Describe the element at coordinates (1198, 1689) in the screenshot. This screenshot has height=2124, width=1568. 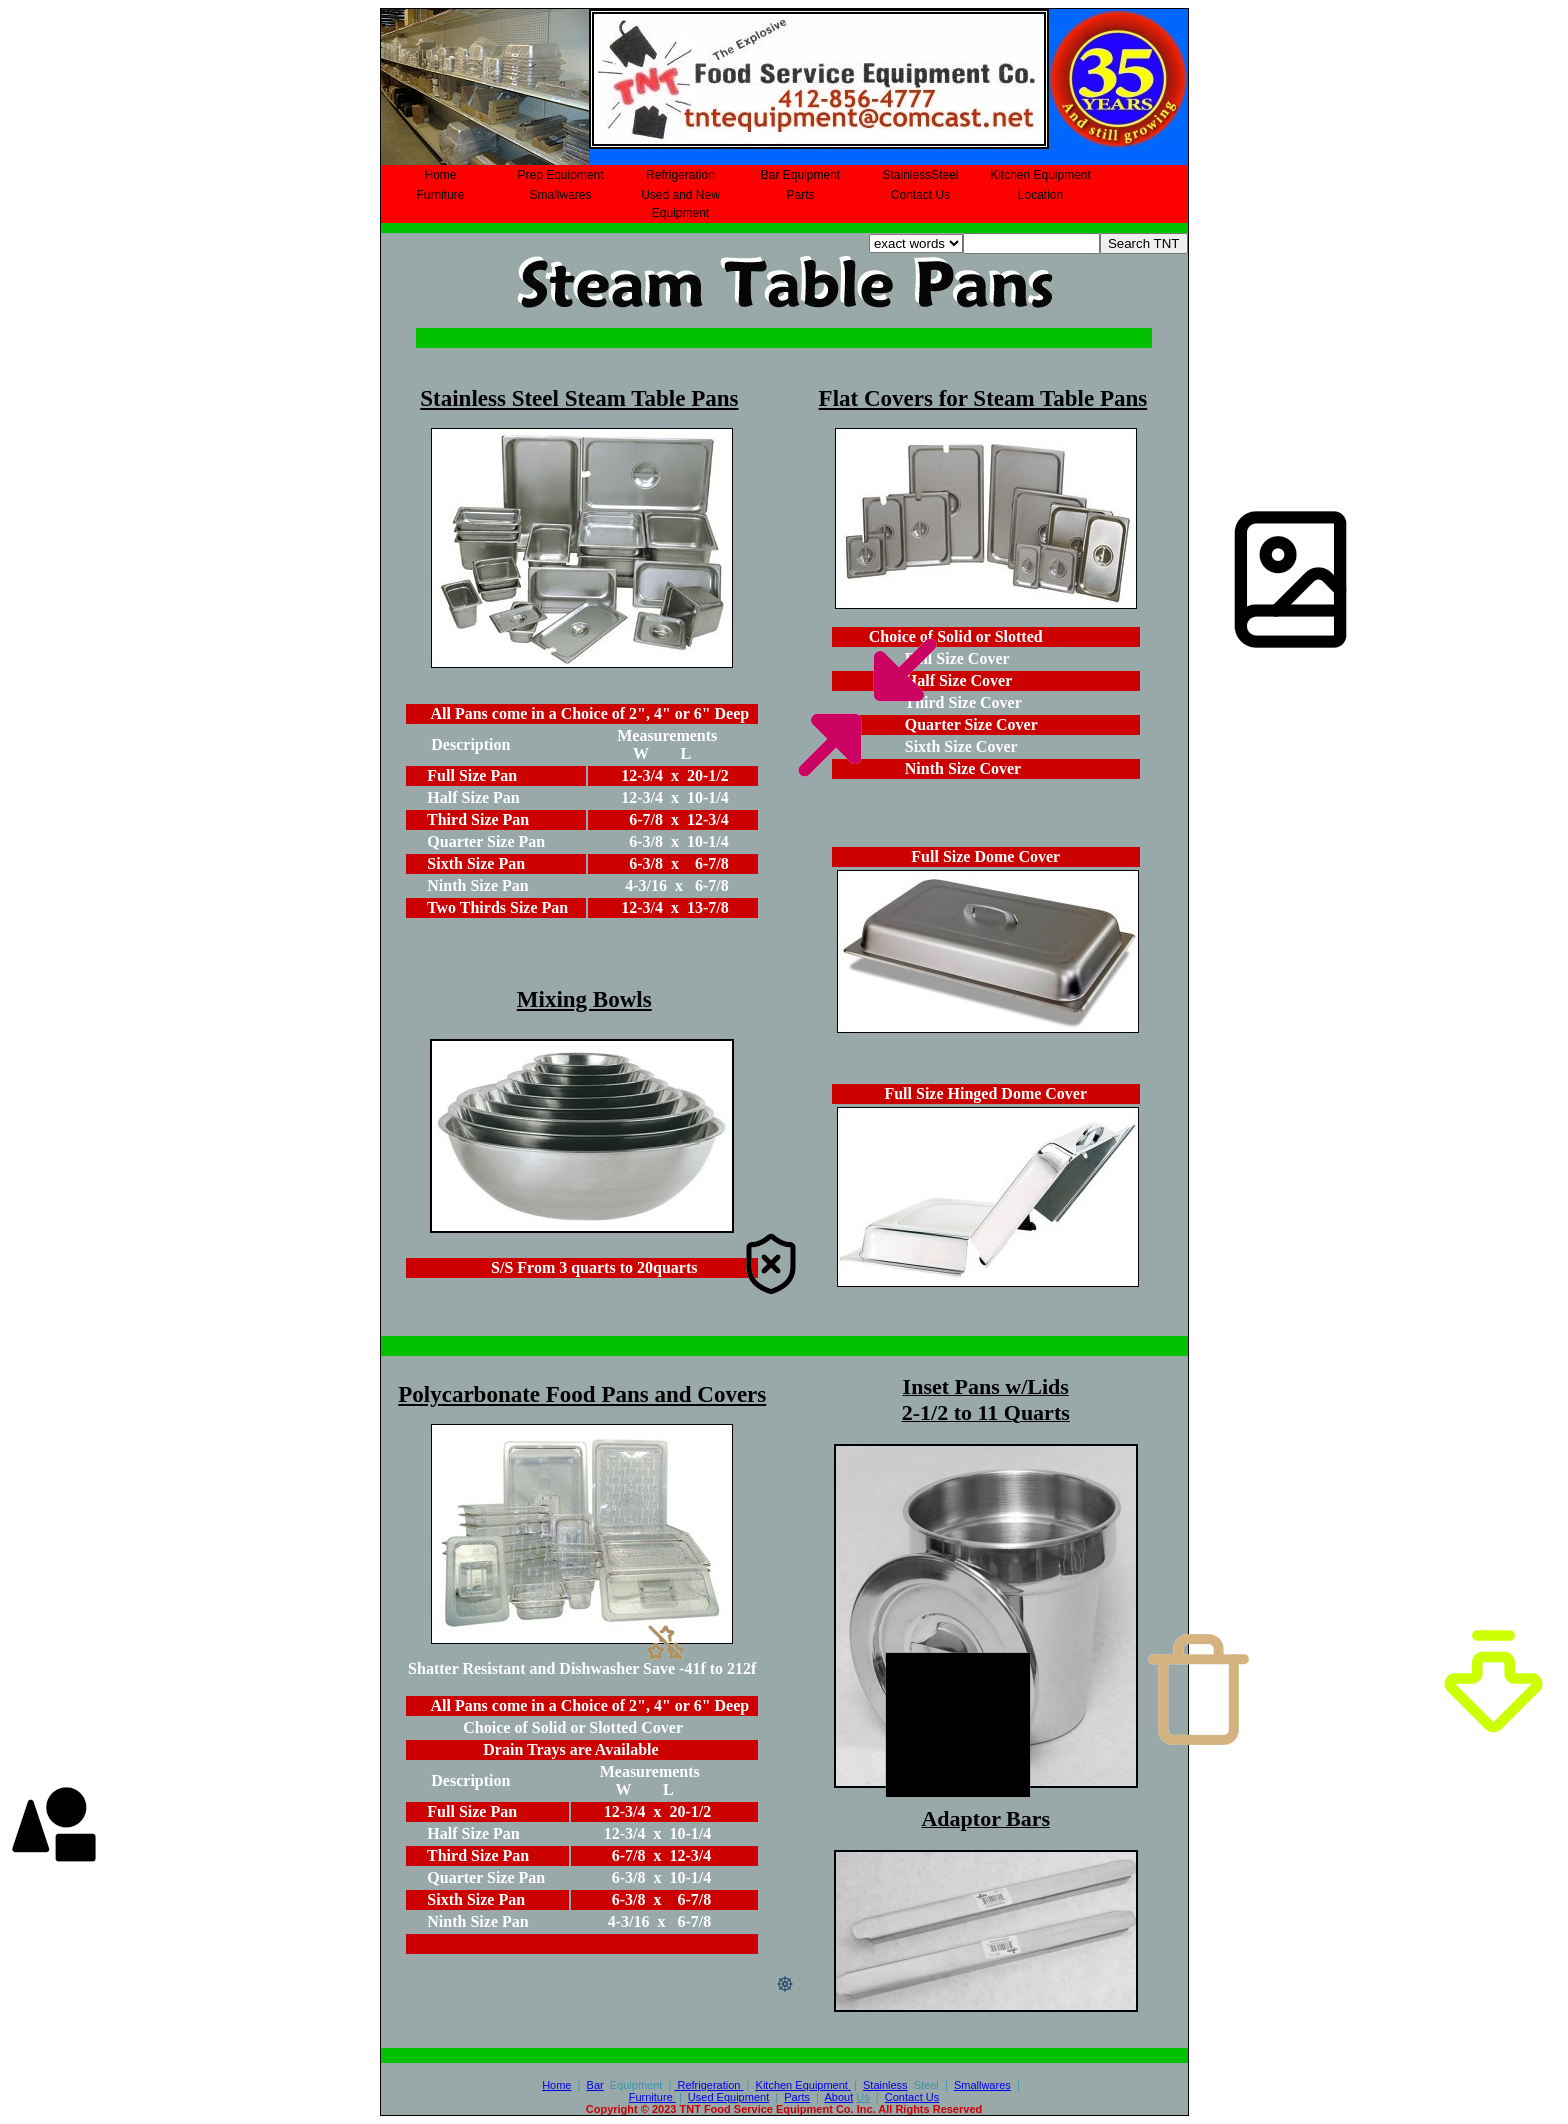
I see `delete selected item` at that location.